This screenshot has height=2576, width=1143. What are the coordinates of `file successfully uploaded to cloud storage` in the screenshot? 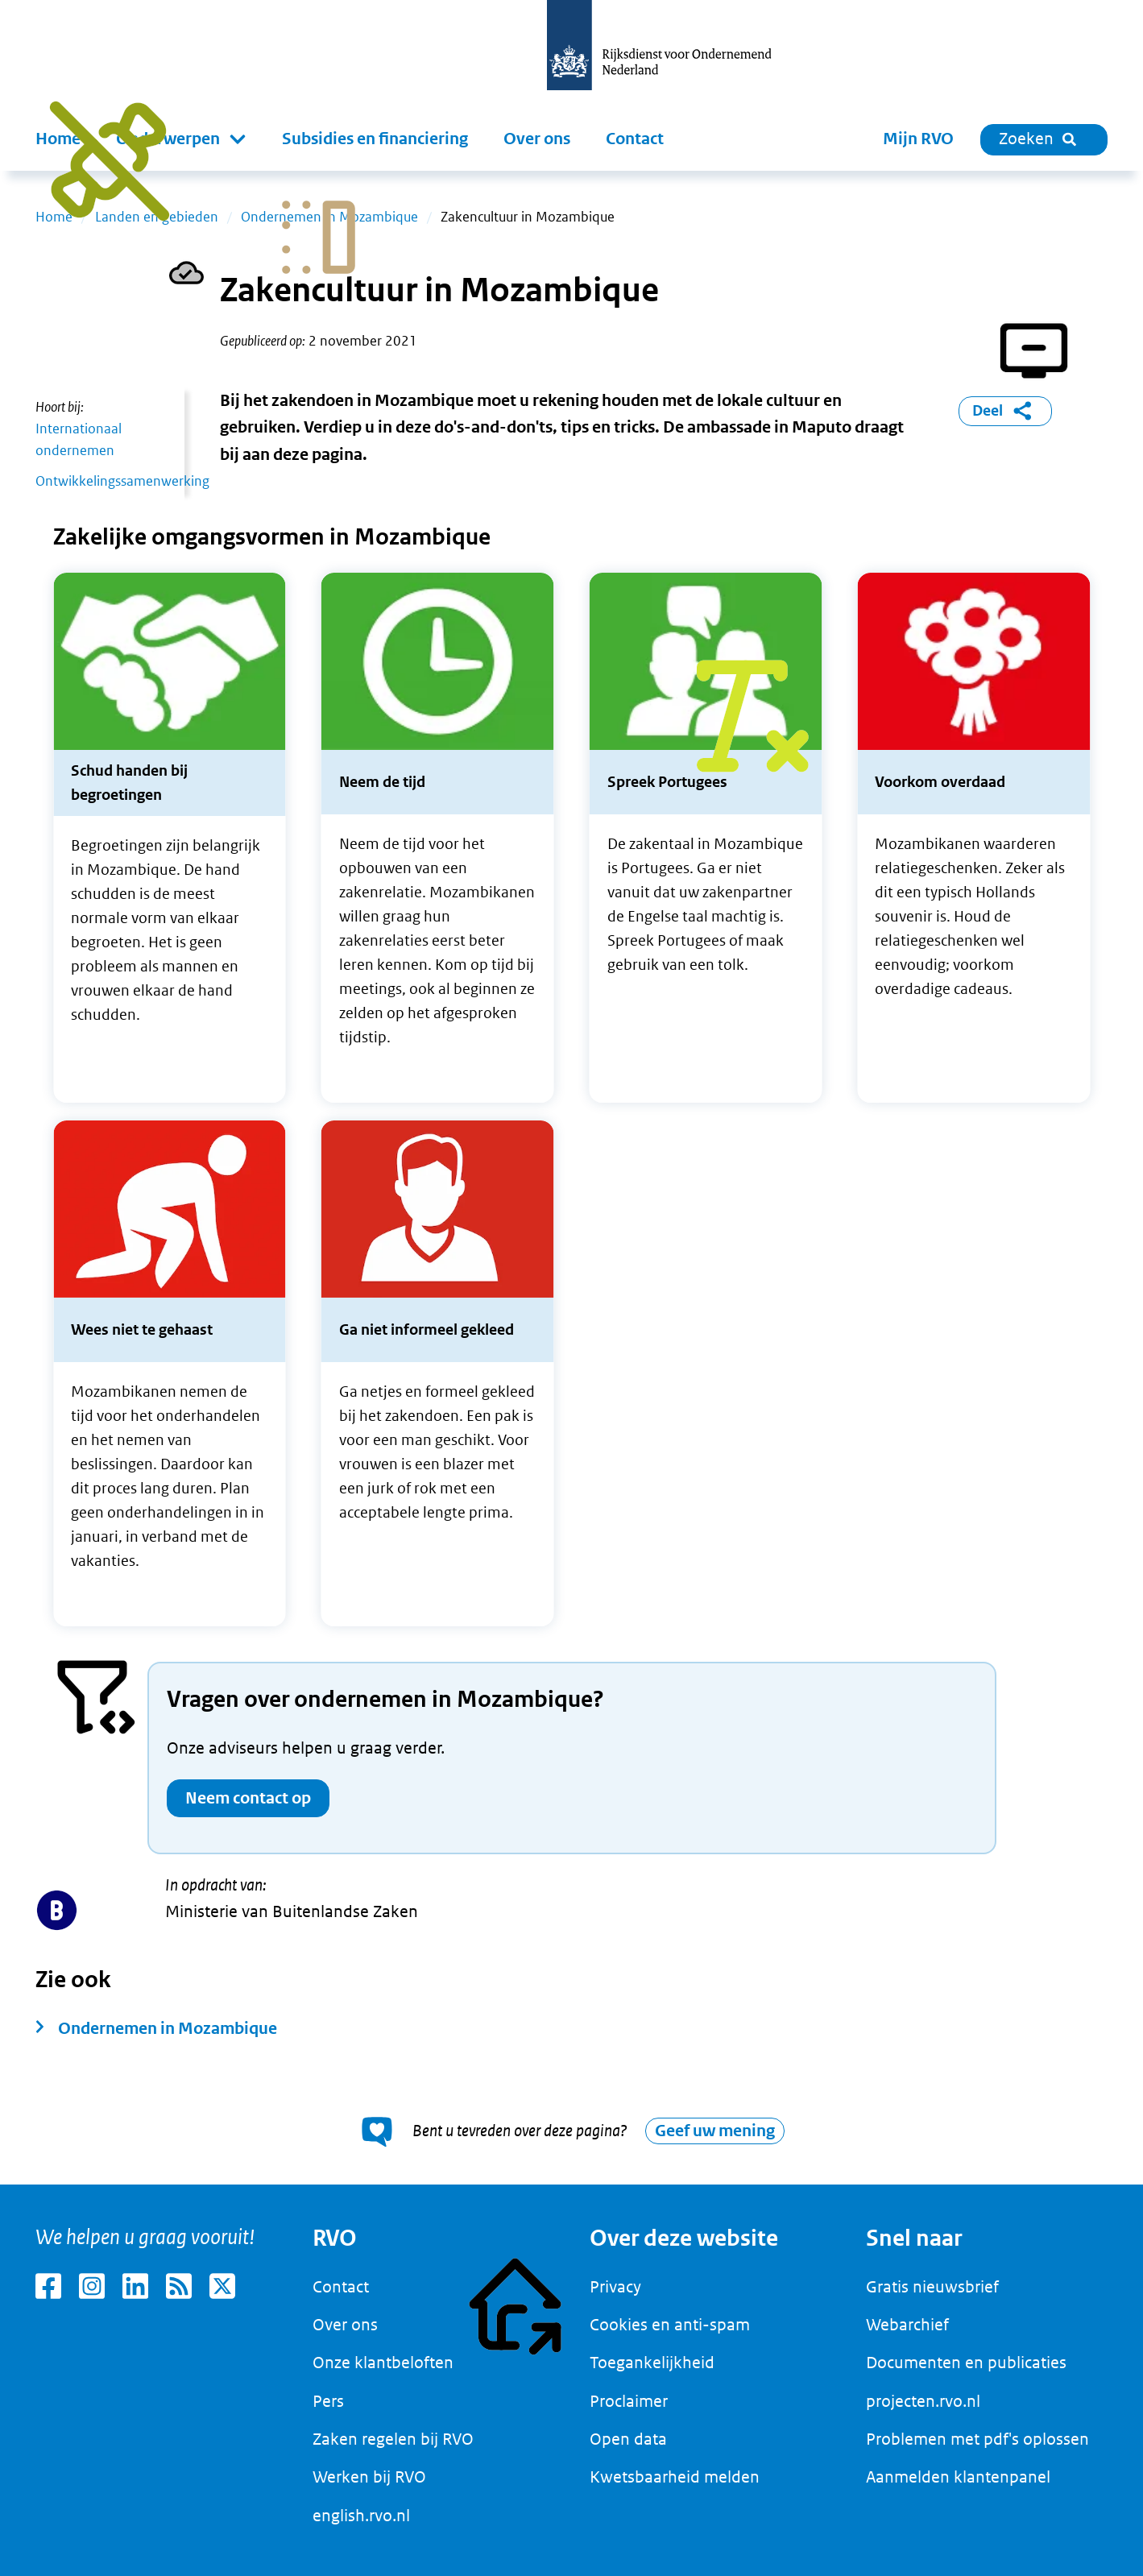 It's located at (186, 272).